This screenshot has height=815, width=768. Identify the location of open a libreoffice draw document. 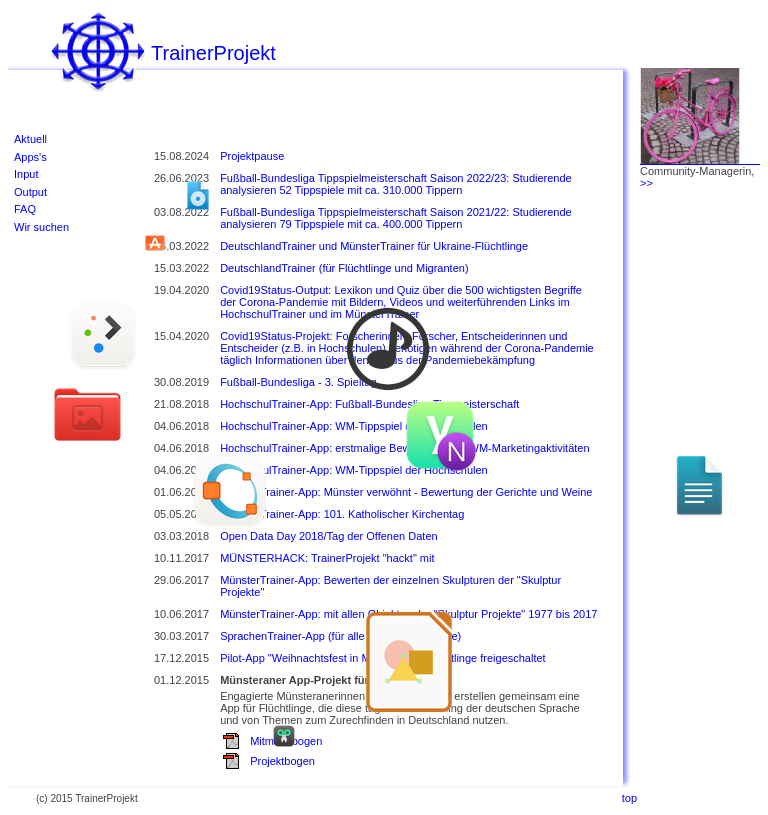
(409, 662).